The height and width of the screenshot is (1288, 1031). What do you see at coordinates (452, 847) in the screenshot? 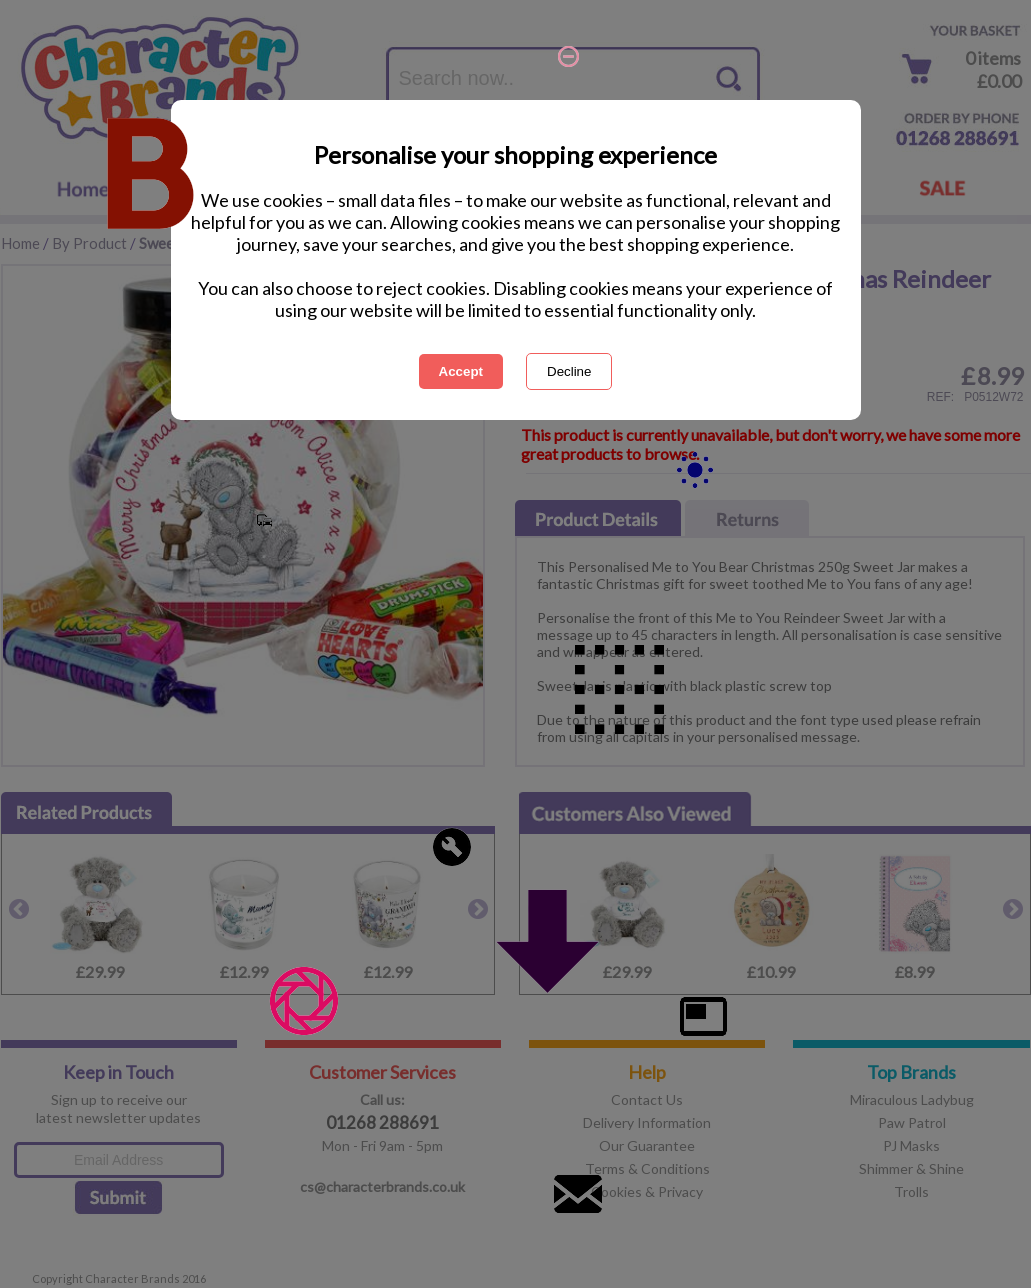
I see `access settings or configuration options` at bounding box center [452, 847].